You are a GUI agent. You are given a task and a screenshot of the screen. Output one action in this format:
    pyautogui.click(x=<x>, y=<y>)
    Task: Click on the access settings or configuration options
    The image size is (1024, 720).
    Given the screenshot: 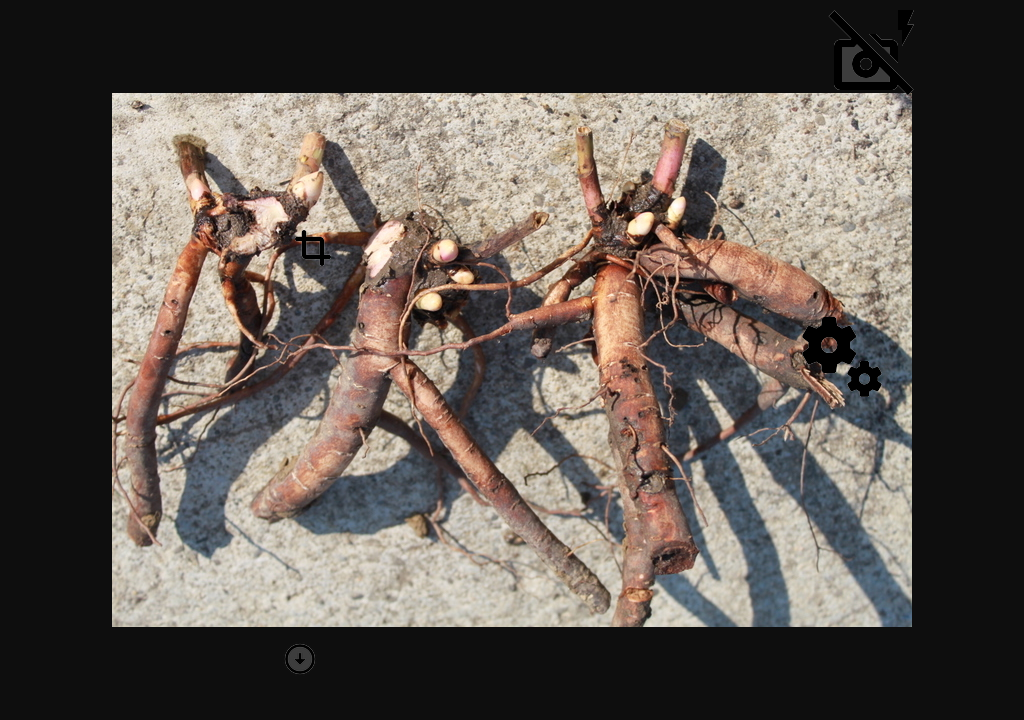 What is the action you would take?
    pyautogui.click(x=842, y=357)
    